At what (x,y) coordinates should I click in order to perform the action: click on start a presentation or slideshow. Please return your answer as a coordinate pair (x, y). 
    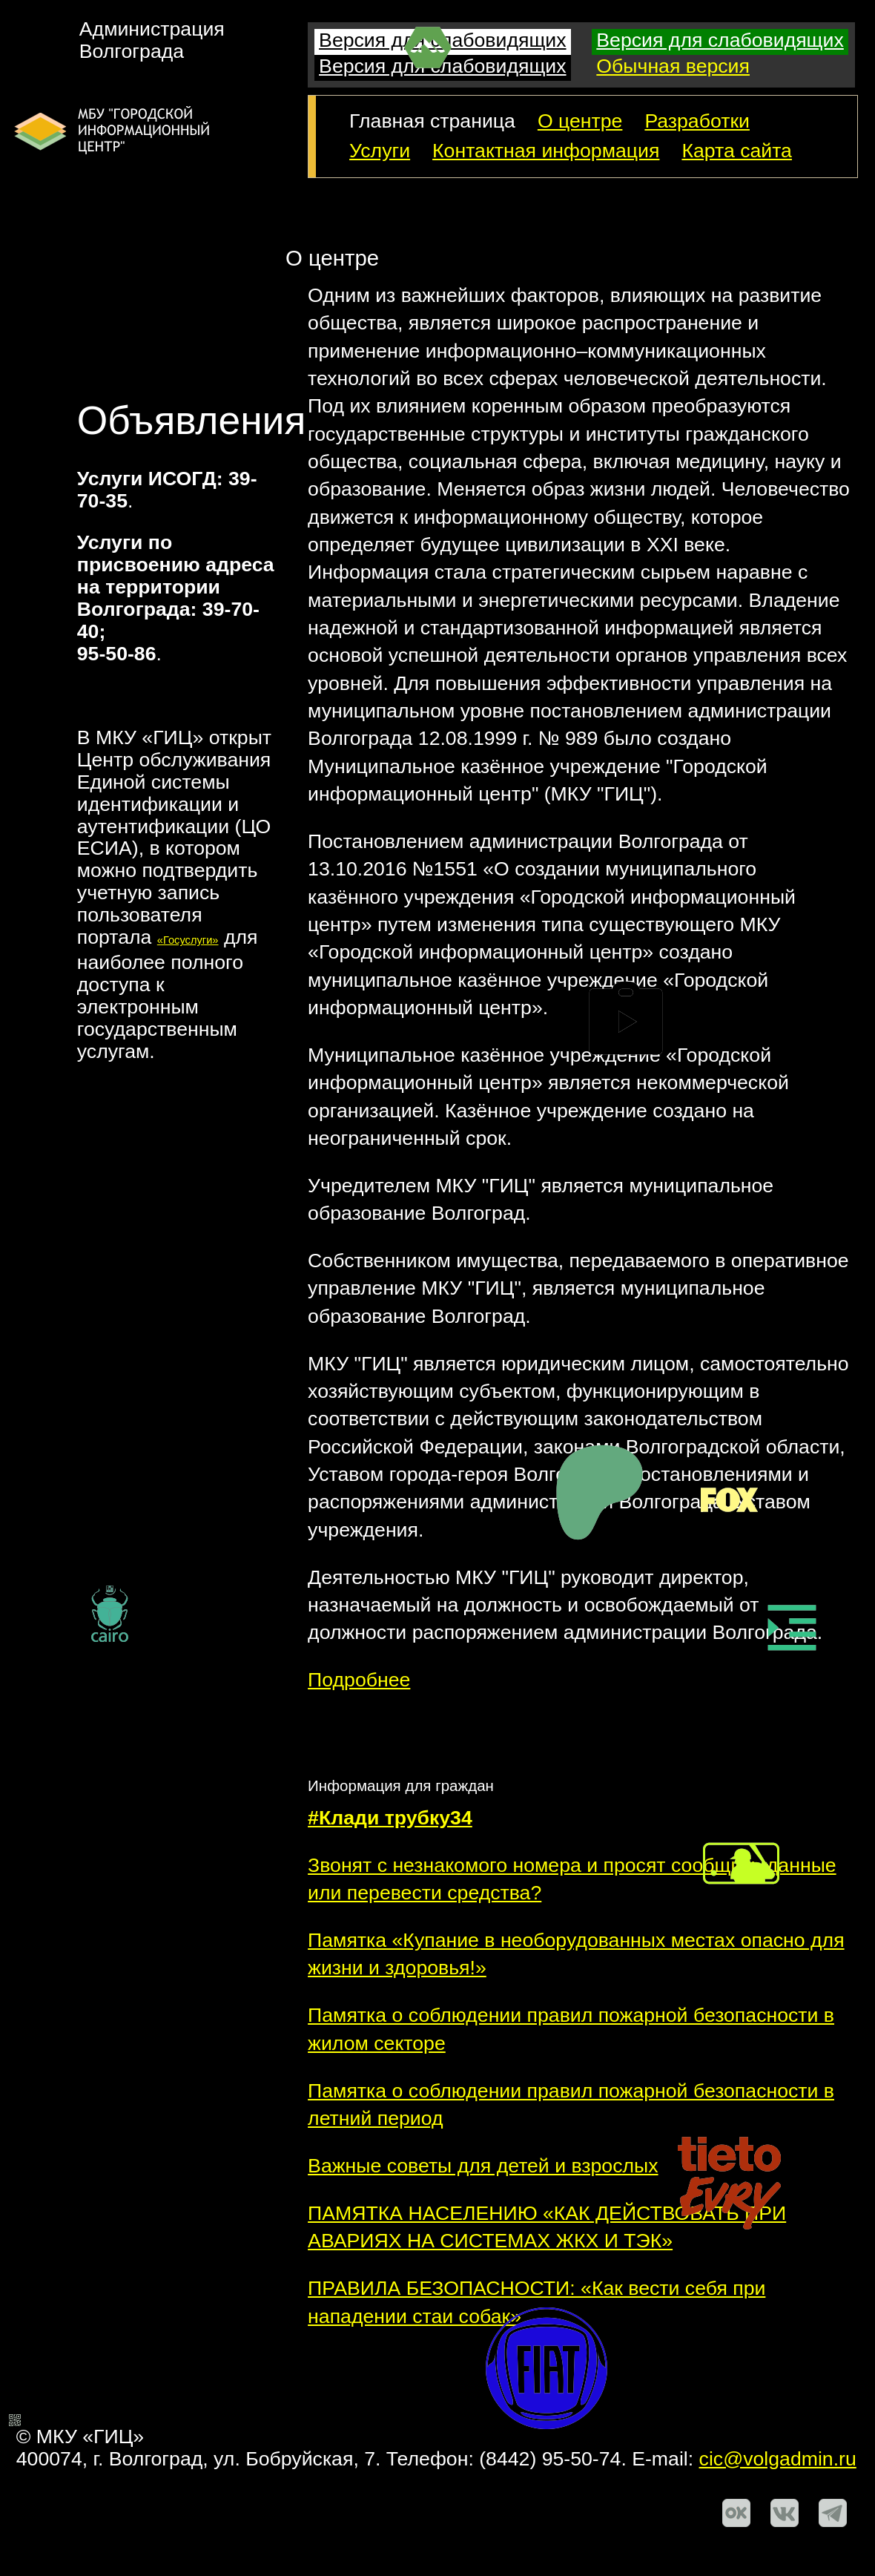
    Looking at the image, I should click on (626, 1022).